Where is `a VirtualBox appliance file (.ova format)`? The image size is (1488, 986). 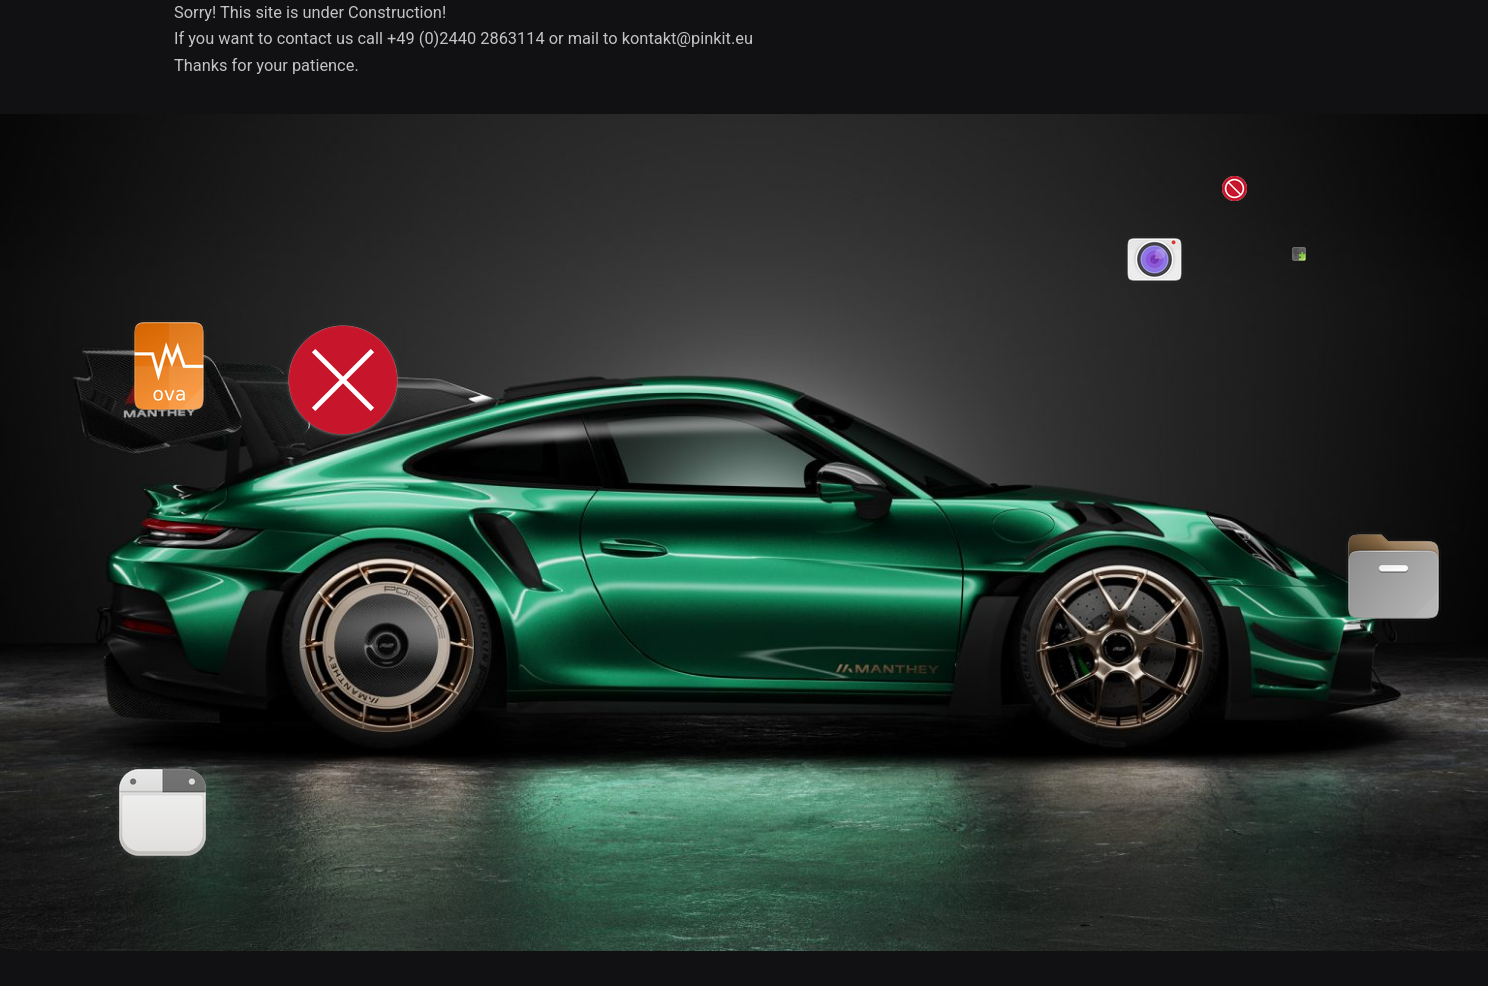
a VirtualBox appliance file (.ova format) is located at coordinates (169, 366).